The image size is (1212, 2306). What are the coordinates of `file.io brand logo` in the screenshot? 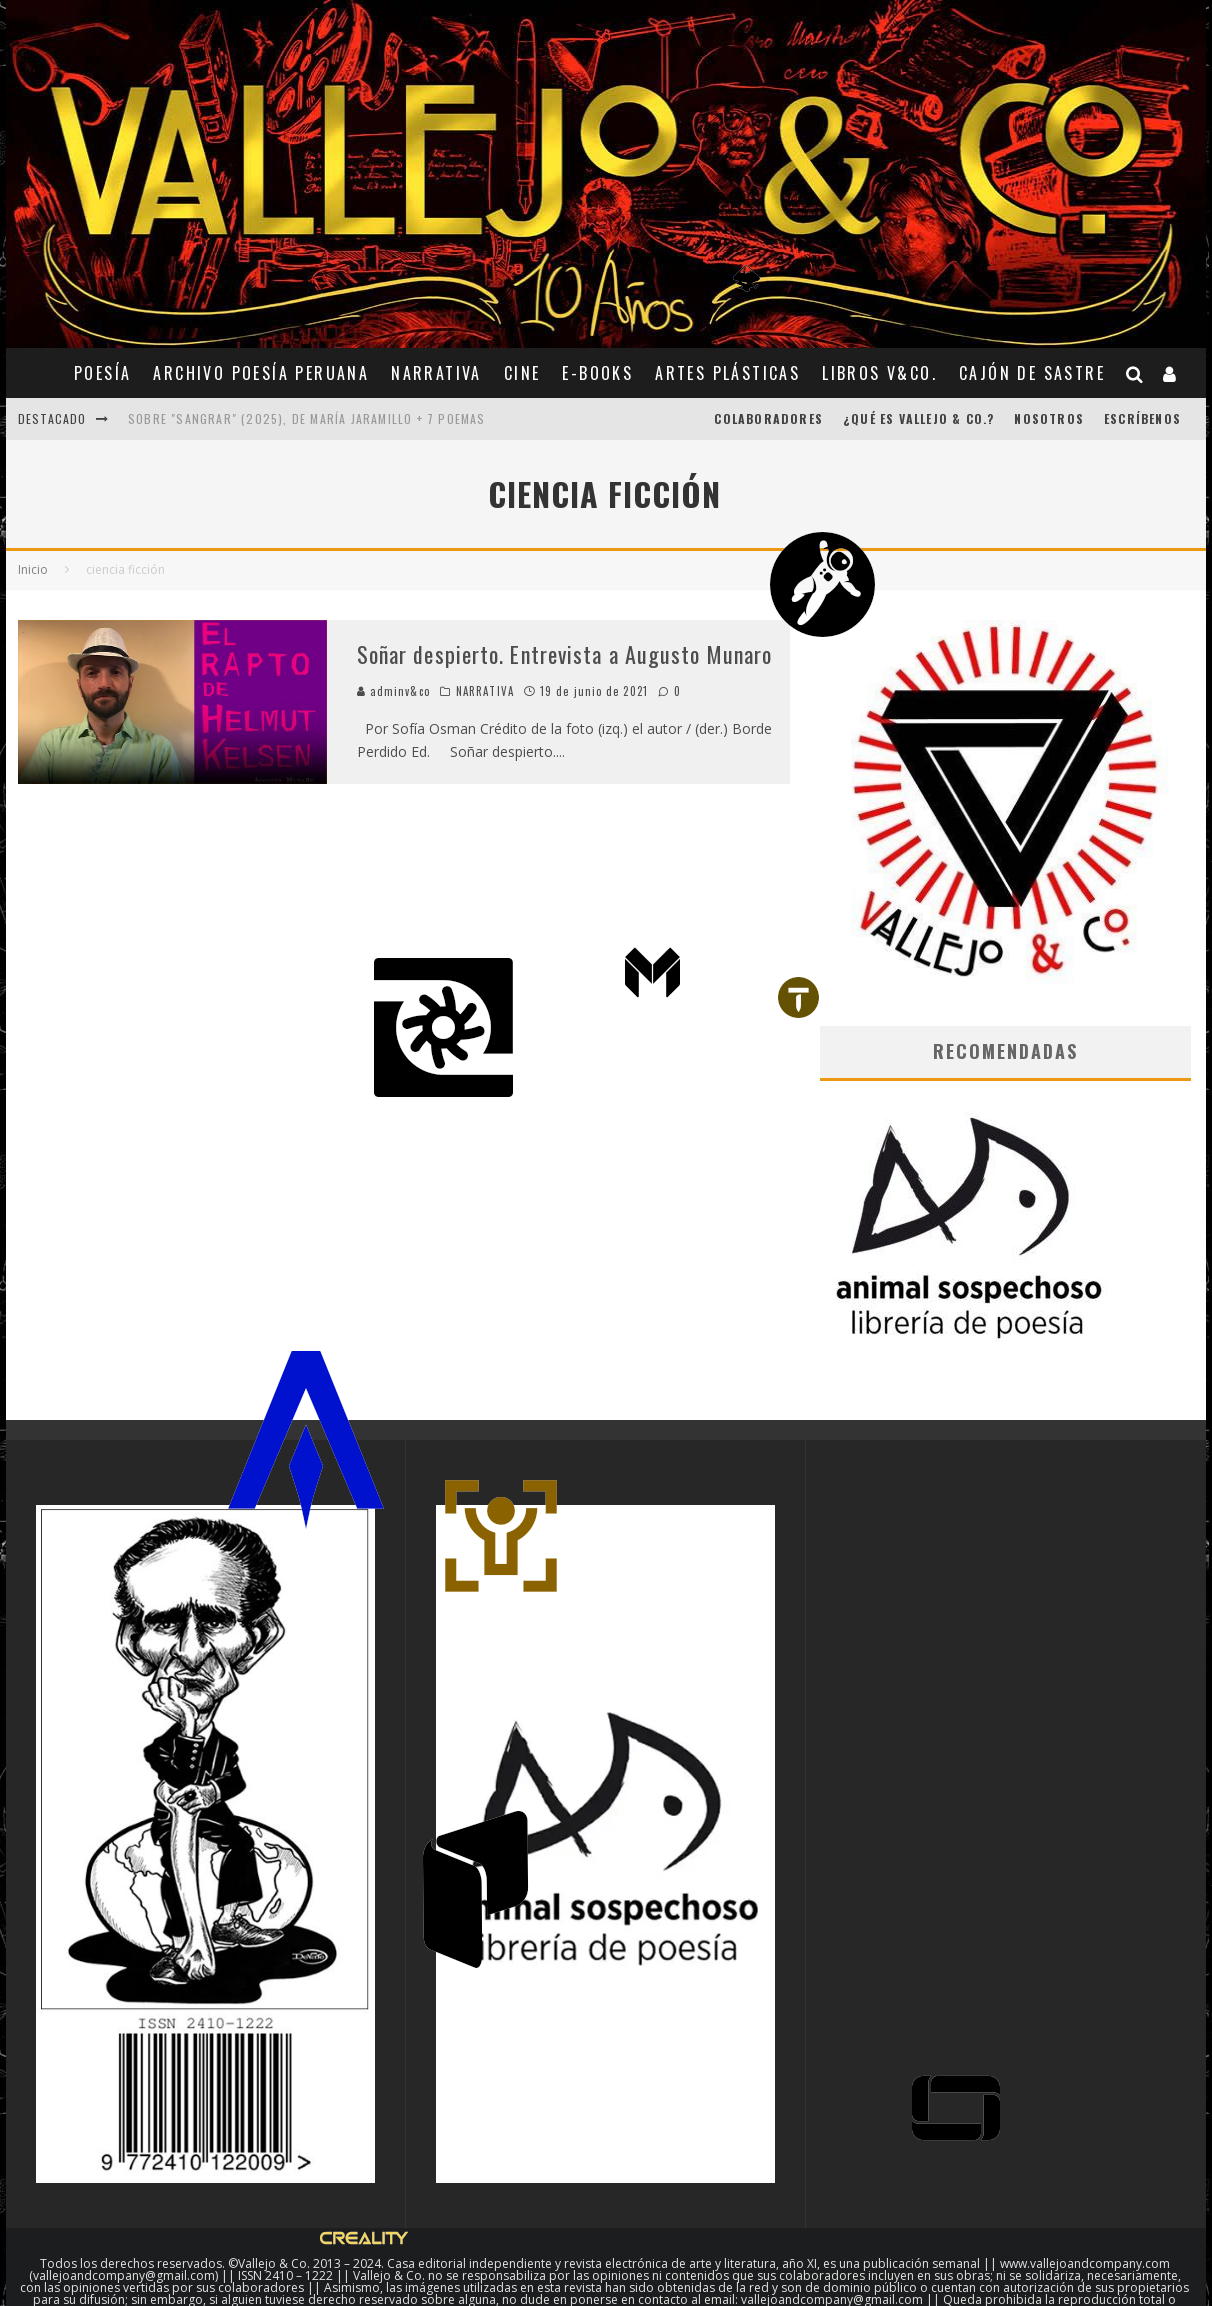 It's located at (475, 1889).